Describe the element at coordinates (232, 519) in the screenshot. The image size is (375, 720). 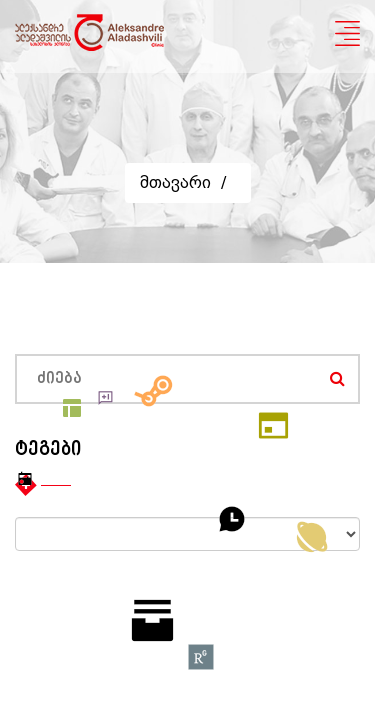
I see `view chat history` at that location.